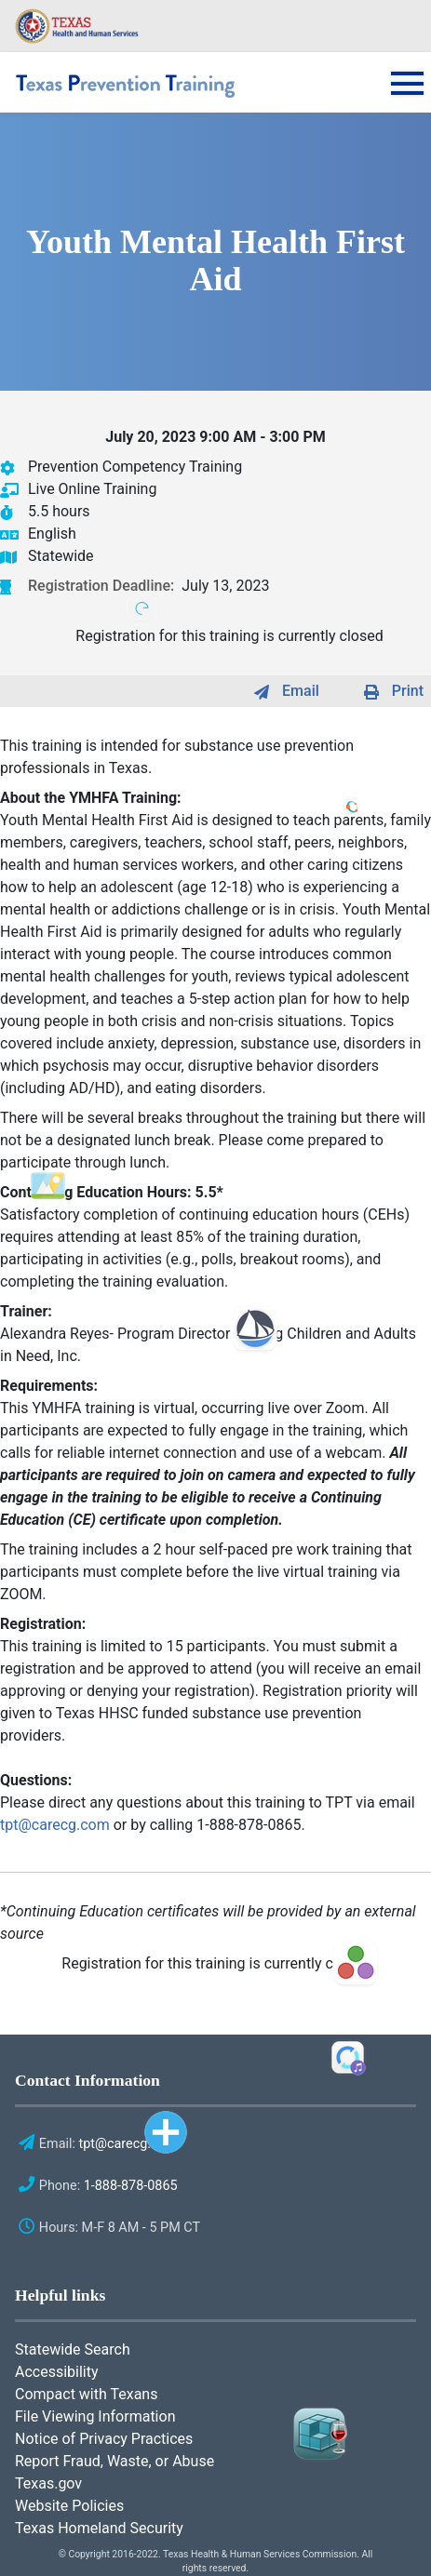 This screenshot has width=431, height=2576. Describe the element at coordinates (356, 1963) in the screenshot. I see `open the julia programming language app` at that location.